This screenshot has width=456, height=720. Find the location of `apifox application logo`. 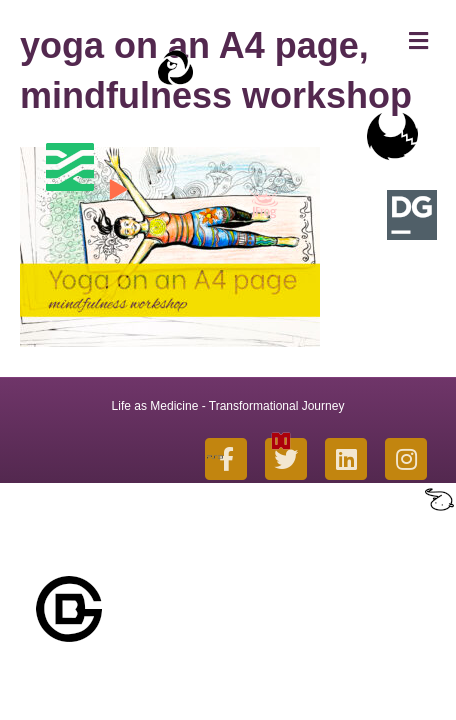

apifox application logo is located at coordinates (392, 136).